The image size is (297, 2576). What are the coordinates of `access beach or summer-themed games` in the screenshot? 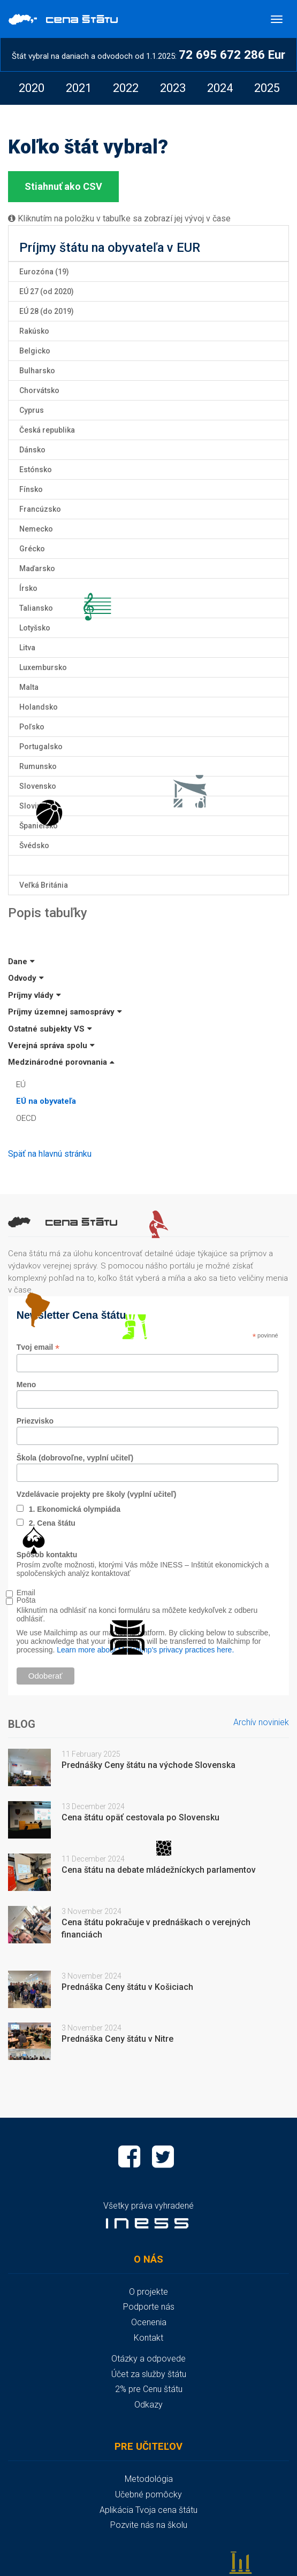 It's located at (49, 813).